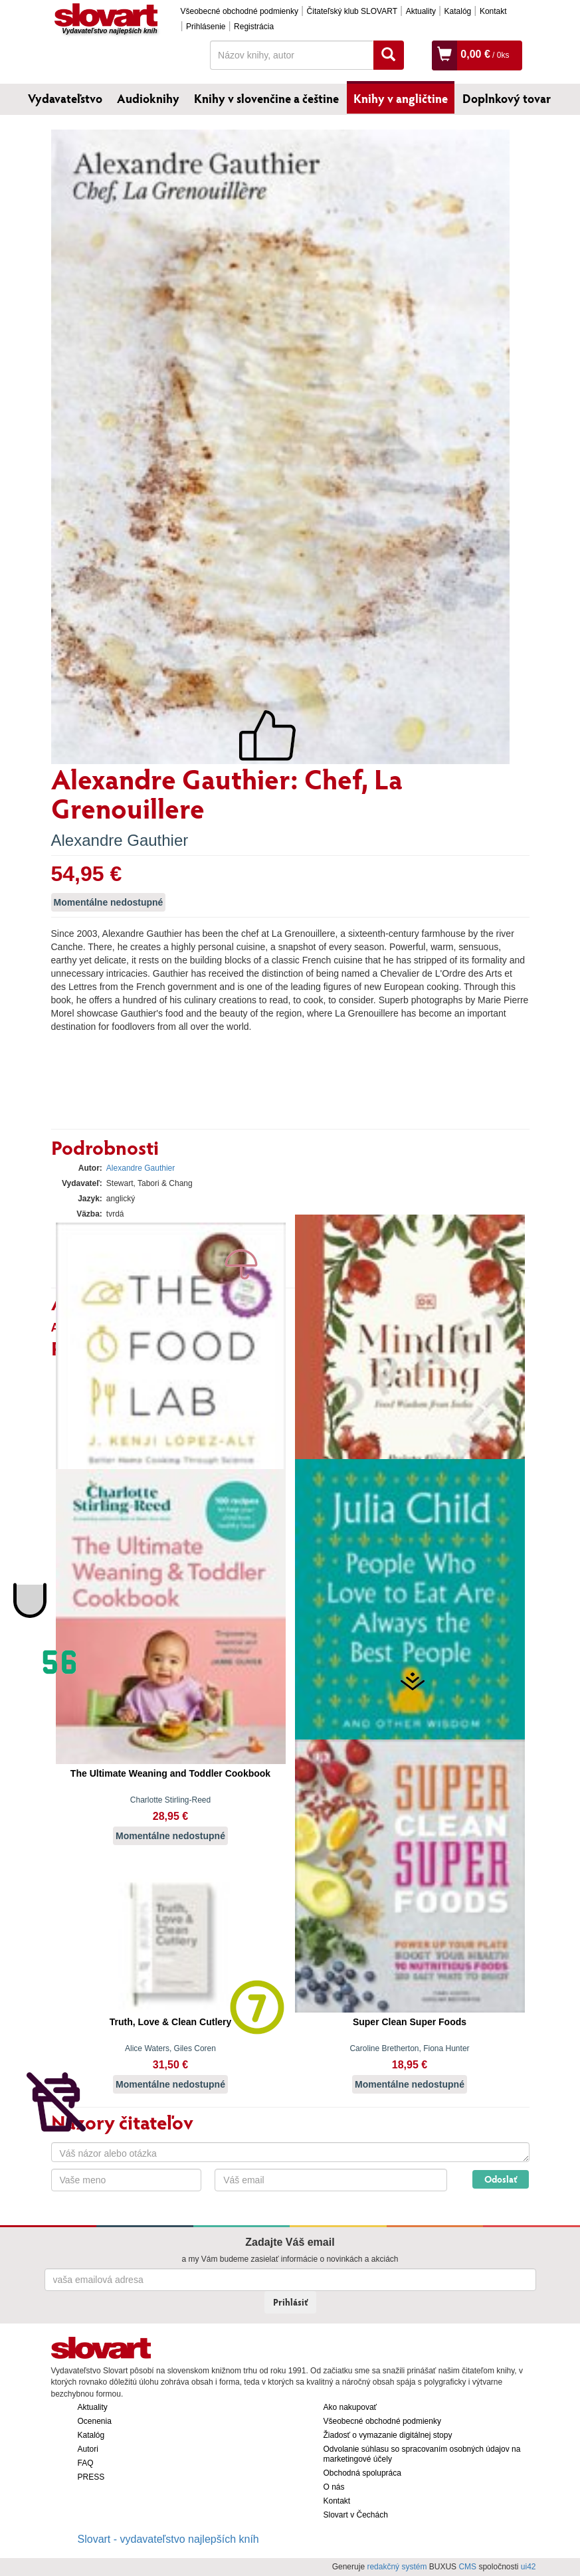  What do you see at coordinates (413, 1681) in the screenshot?
I see `juejin developer community logo` at bounding box center [413, 1681].